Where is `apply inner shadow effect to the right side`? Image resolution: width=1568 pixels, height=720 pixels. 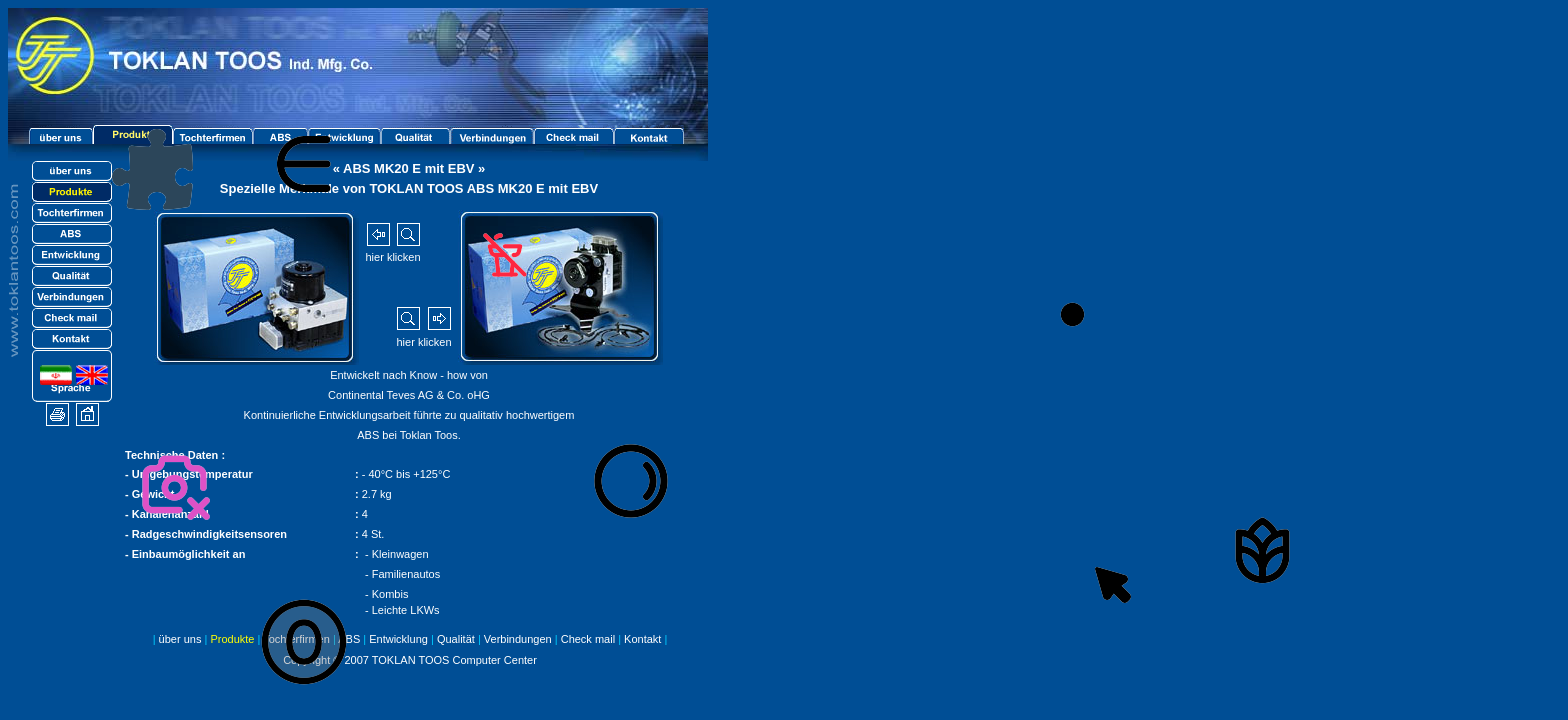 apply inner shadow effect to the right side is located at coordinates (631, 481).